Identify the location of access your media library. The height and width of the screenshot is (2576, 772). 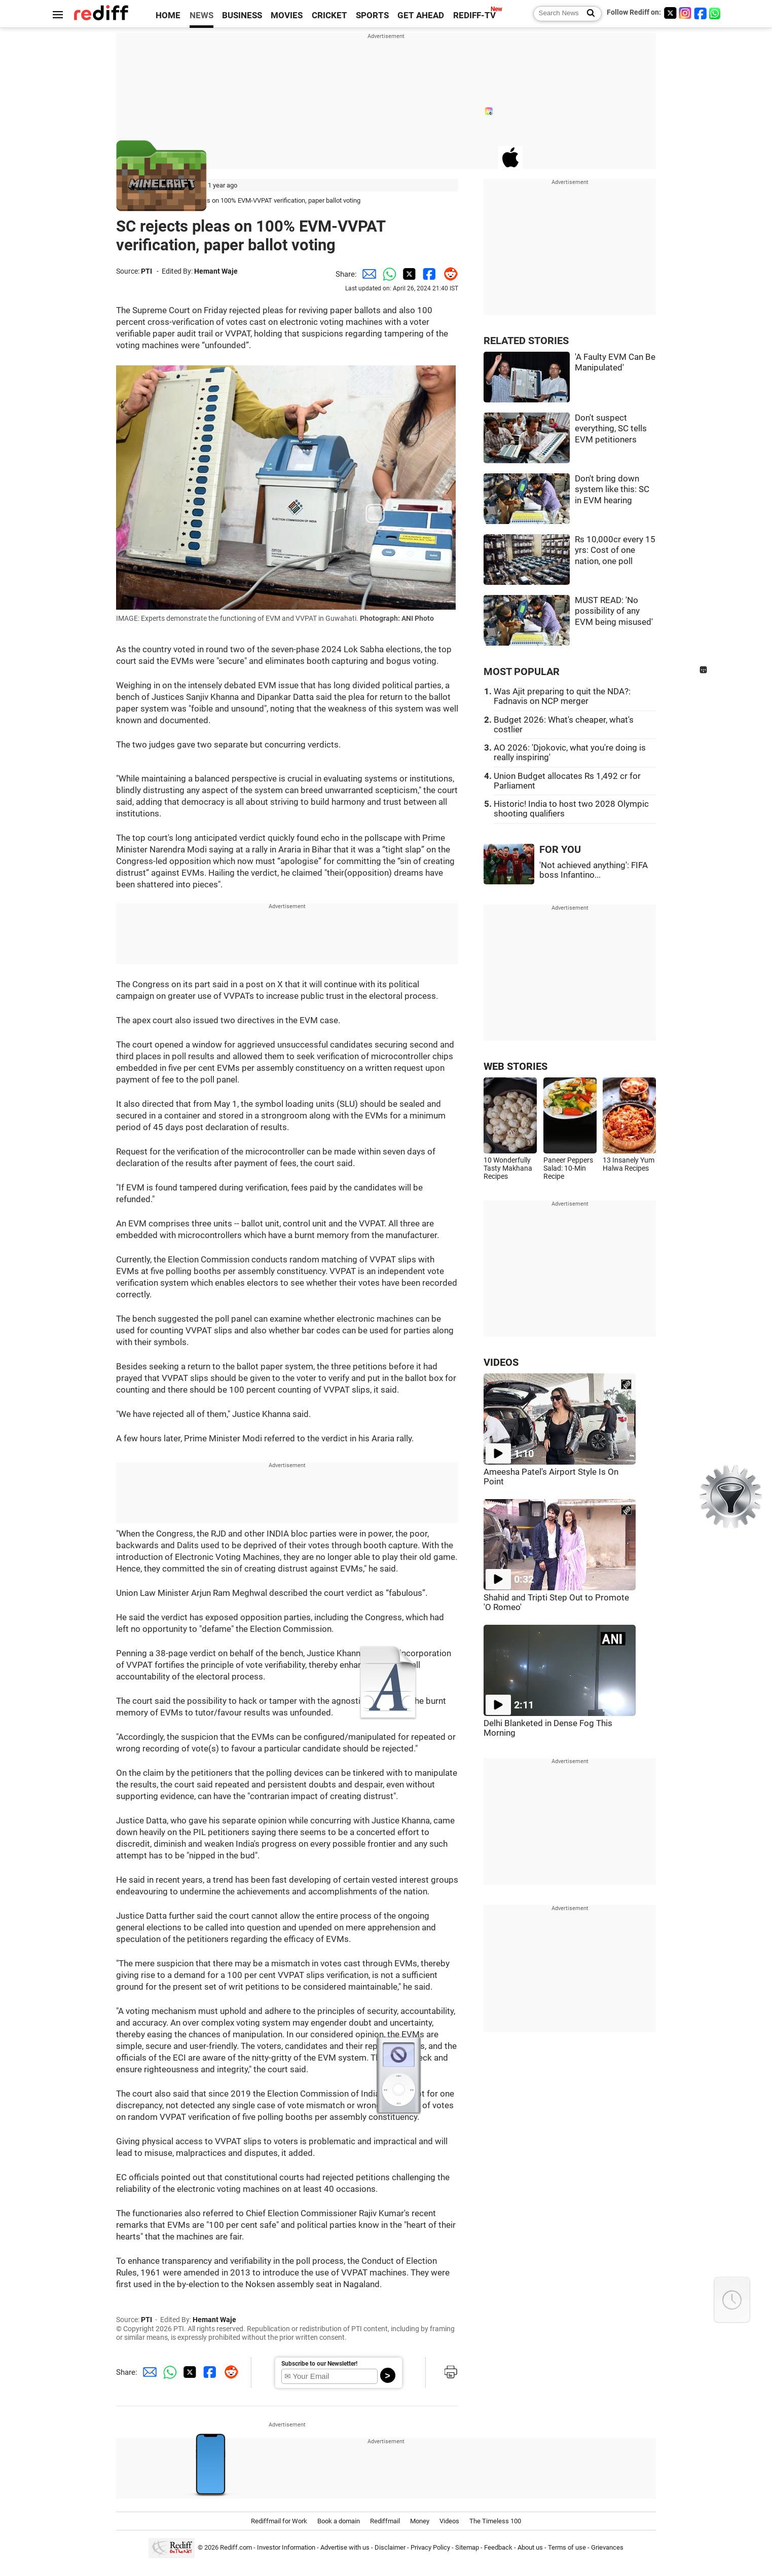
(375, 513).